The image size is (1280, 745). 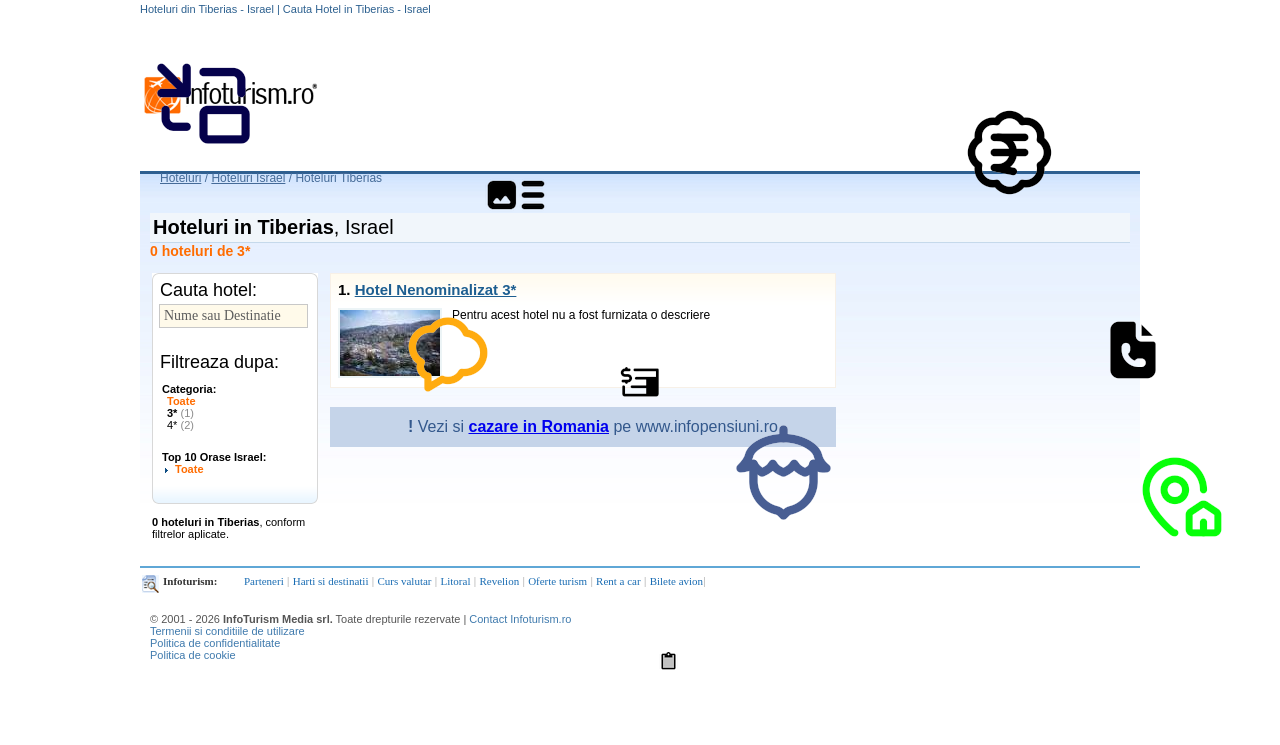 I want to click on access settings or configuration options, so click(x=783, y=472).